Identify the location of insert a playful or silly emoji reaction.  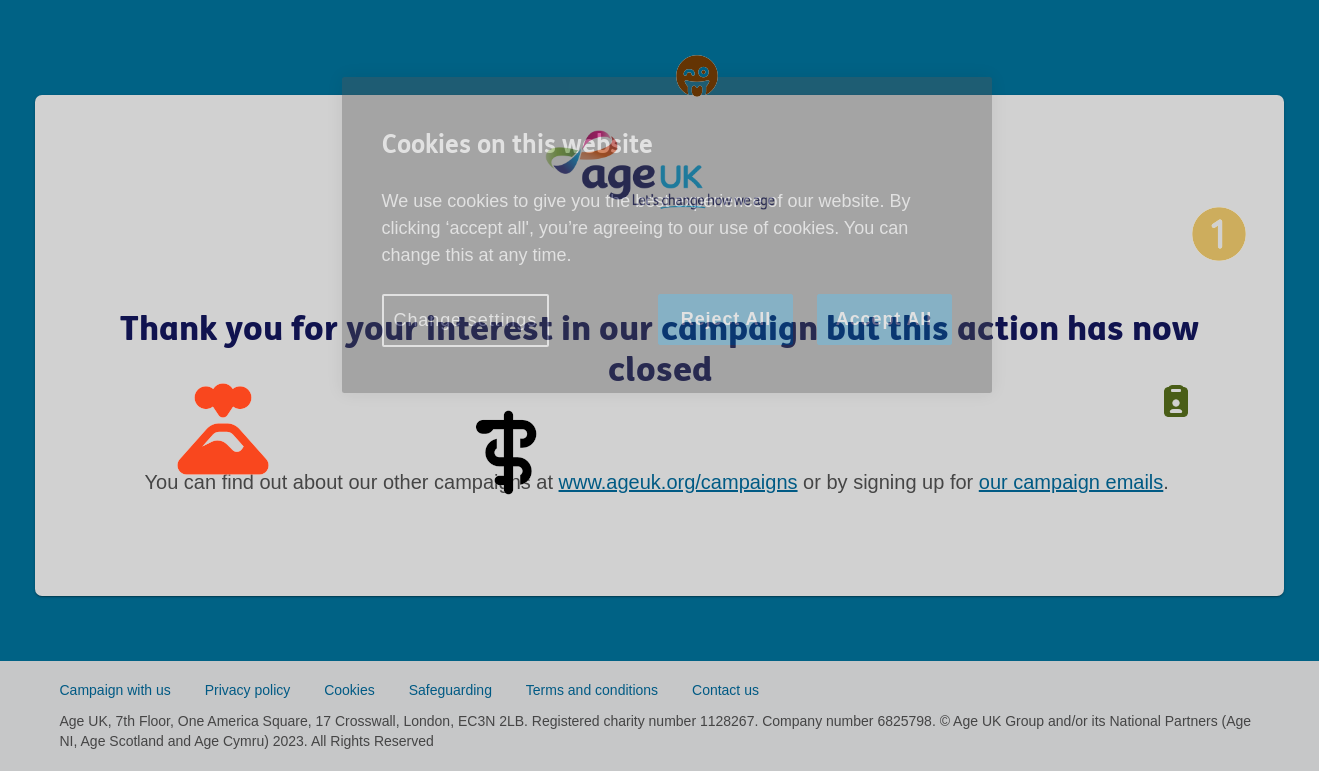
(697, 76).